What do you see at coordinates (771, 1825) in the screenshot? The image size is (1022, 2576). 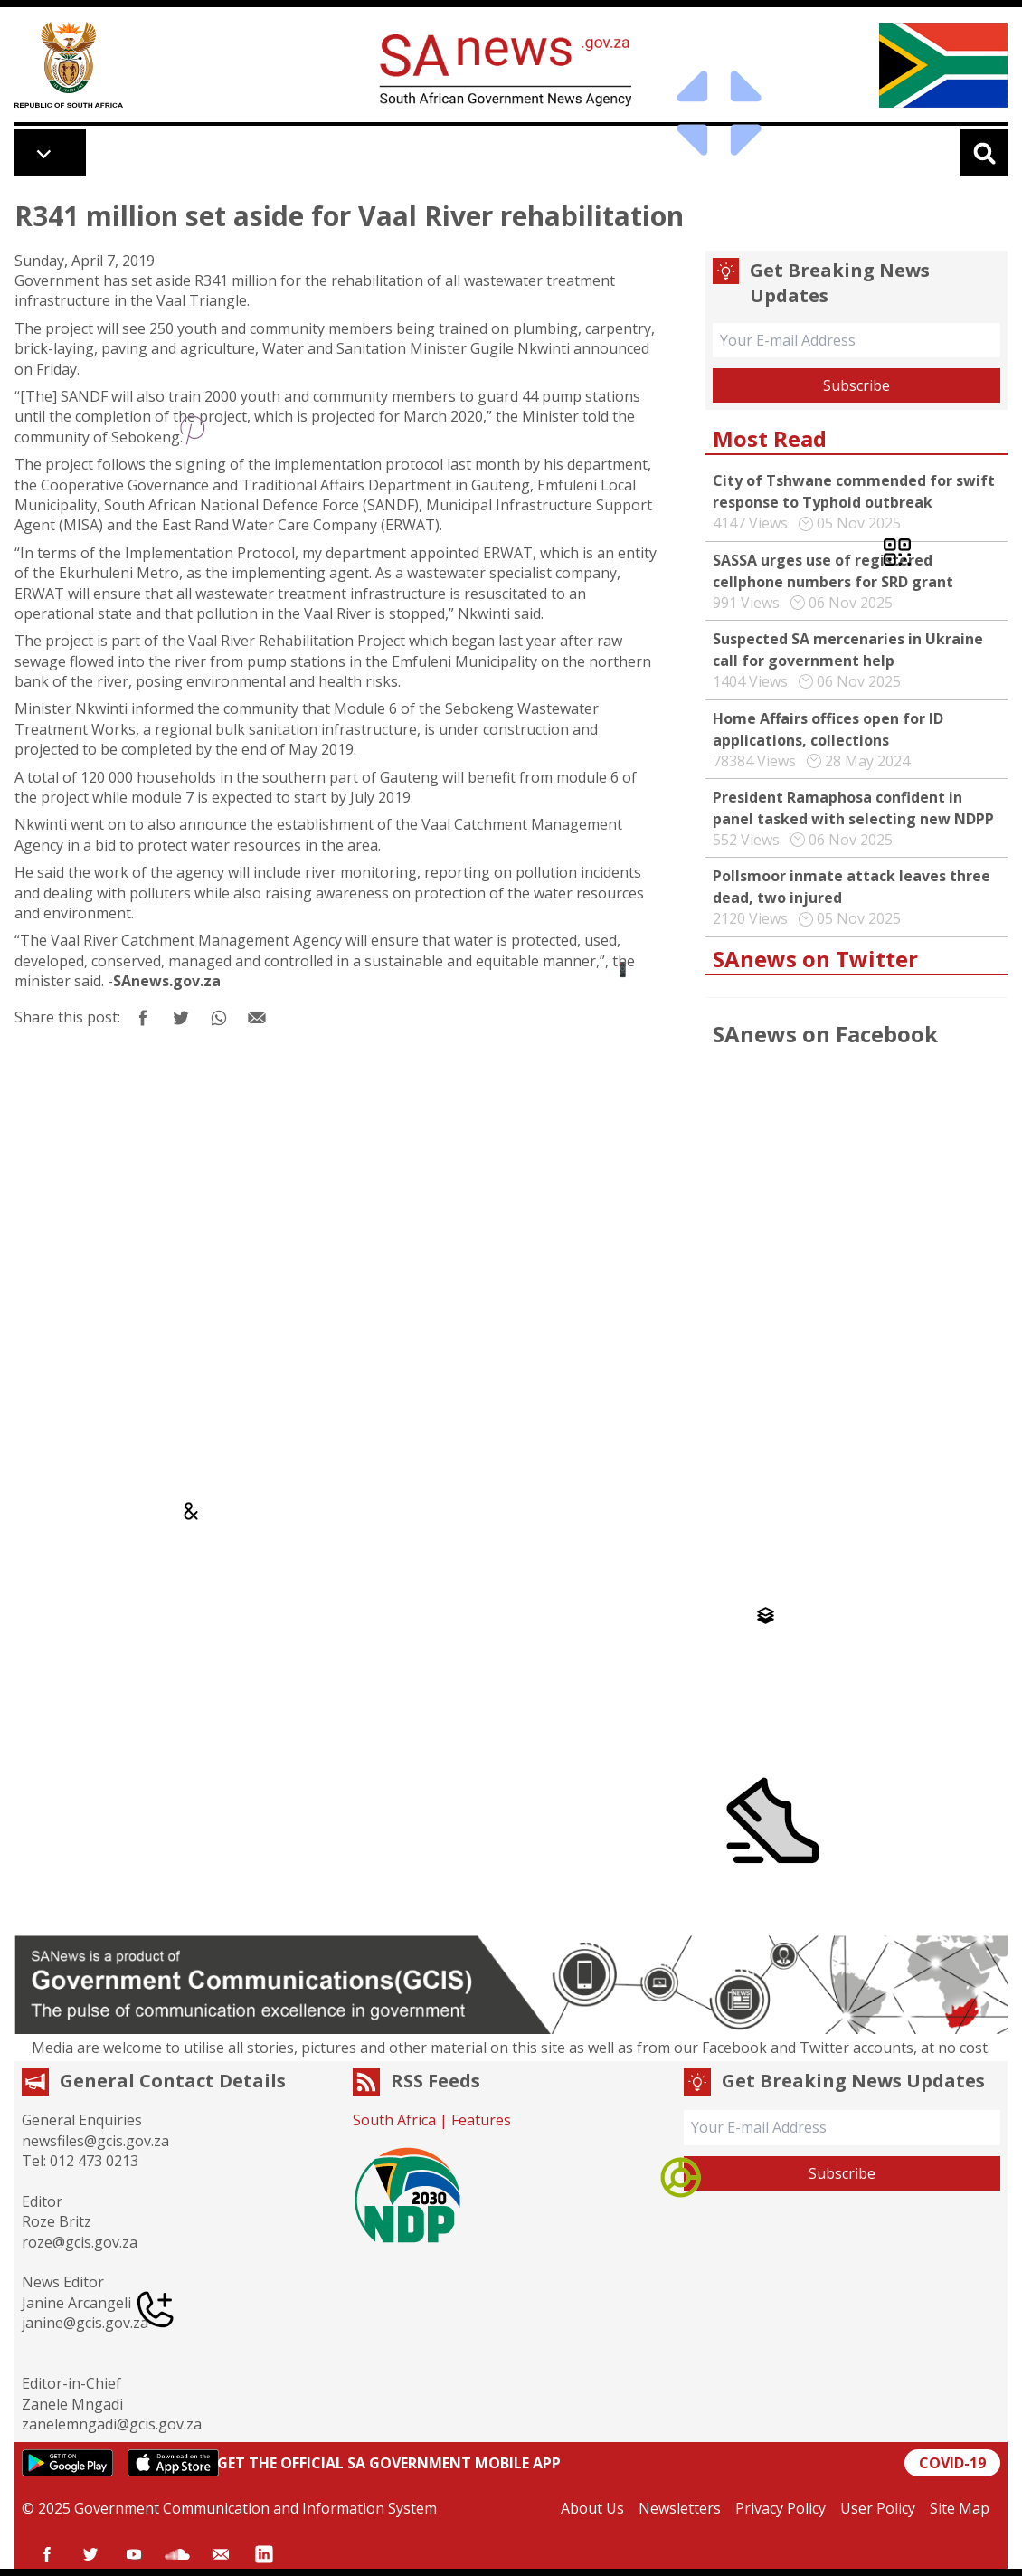 I see `start a run or workout activity` at bounding box center [771, 1825].